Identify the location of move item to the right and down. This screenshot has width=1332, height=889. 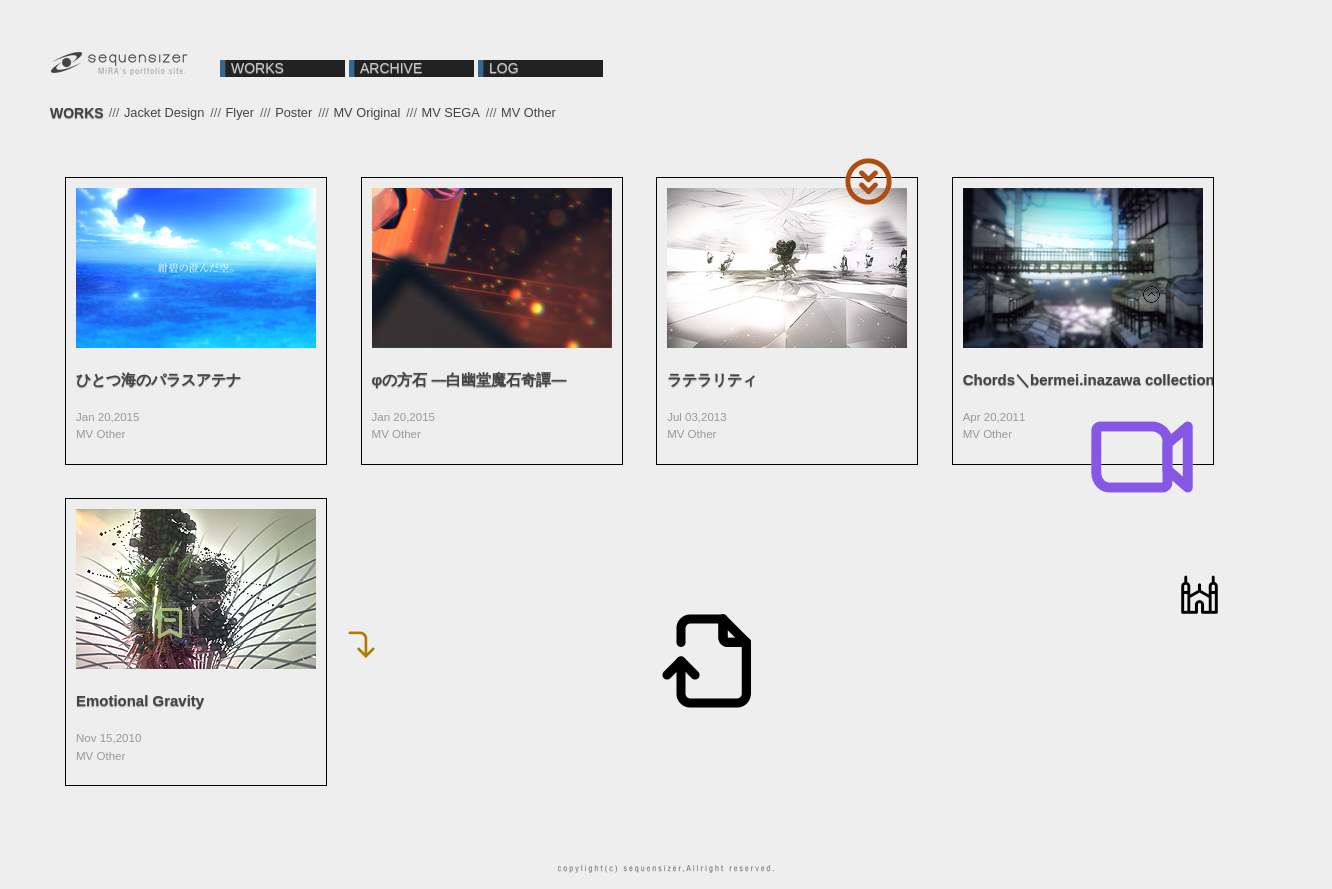
(361, 644).